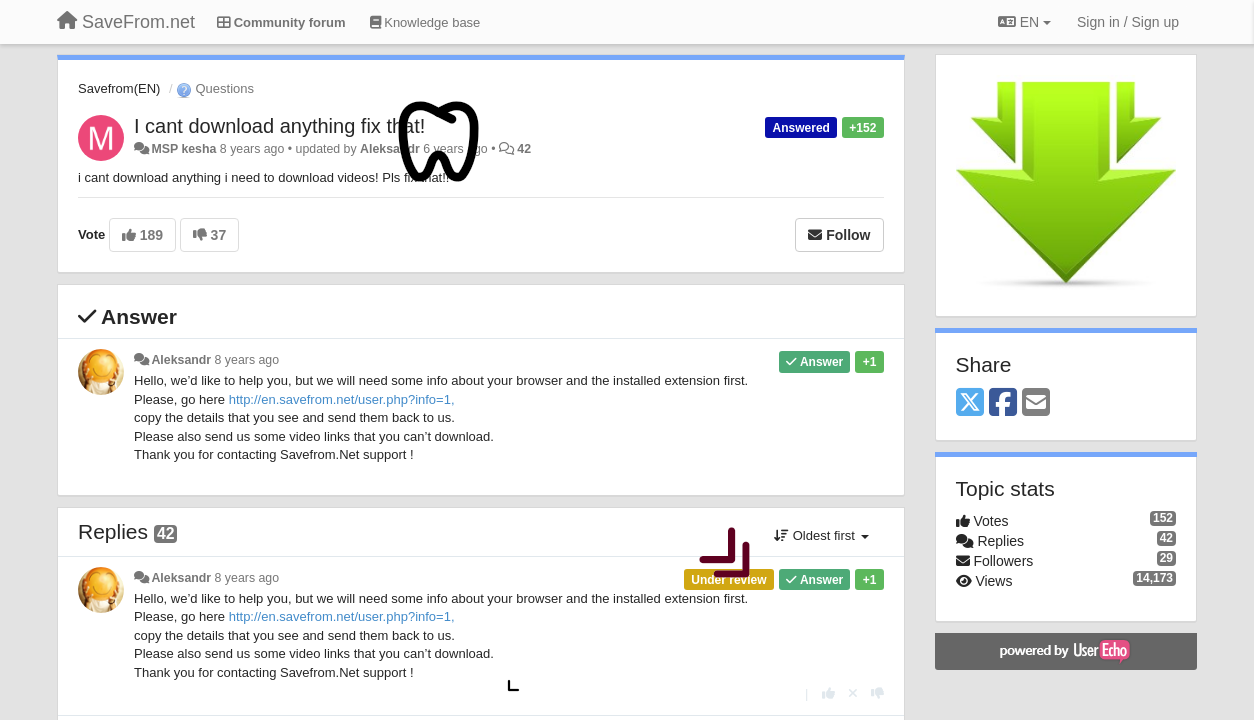  I want to click on navigate to the bottom-left corner, so click(513, 685).